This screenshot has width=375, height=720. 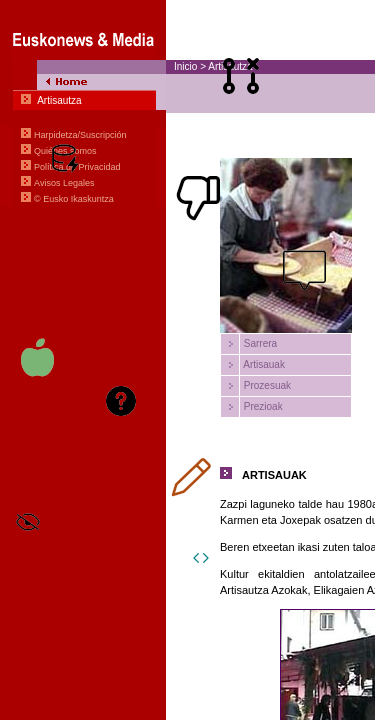 What do you see at coordinates (201, 558) in the screenshot?
I see `view source code` at bounding box center [201, 558].